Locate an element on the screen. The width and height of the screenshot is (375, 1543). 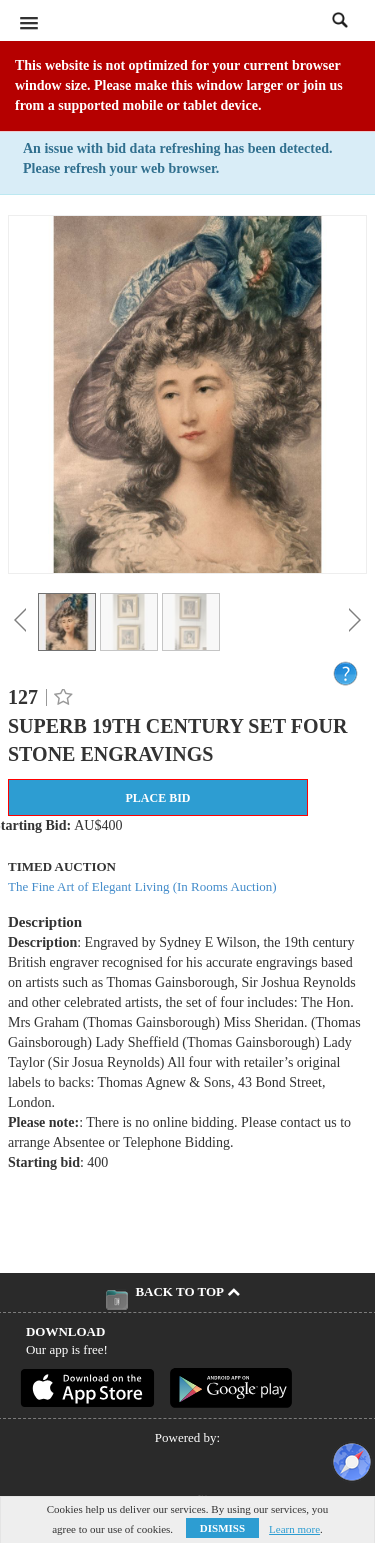
access your templates folder is located at coordinates (117, 1300).